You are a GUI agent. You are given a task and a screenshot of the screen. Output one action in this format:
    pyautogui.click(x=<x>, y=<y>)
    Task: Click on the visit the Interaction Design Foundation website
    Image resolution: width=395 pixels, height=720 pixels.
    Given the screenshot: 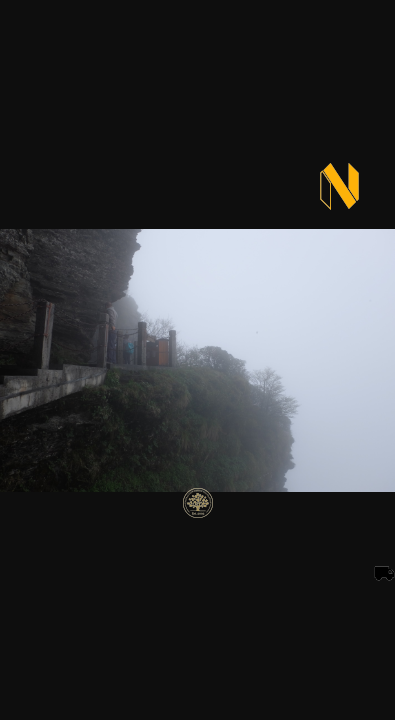 What is the action you would take?
    pyautogui.click(x=198, y=503)
    